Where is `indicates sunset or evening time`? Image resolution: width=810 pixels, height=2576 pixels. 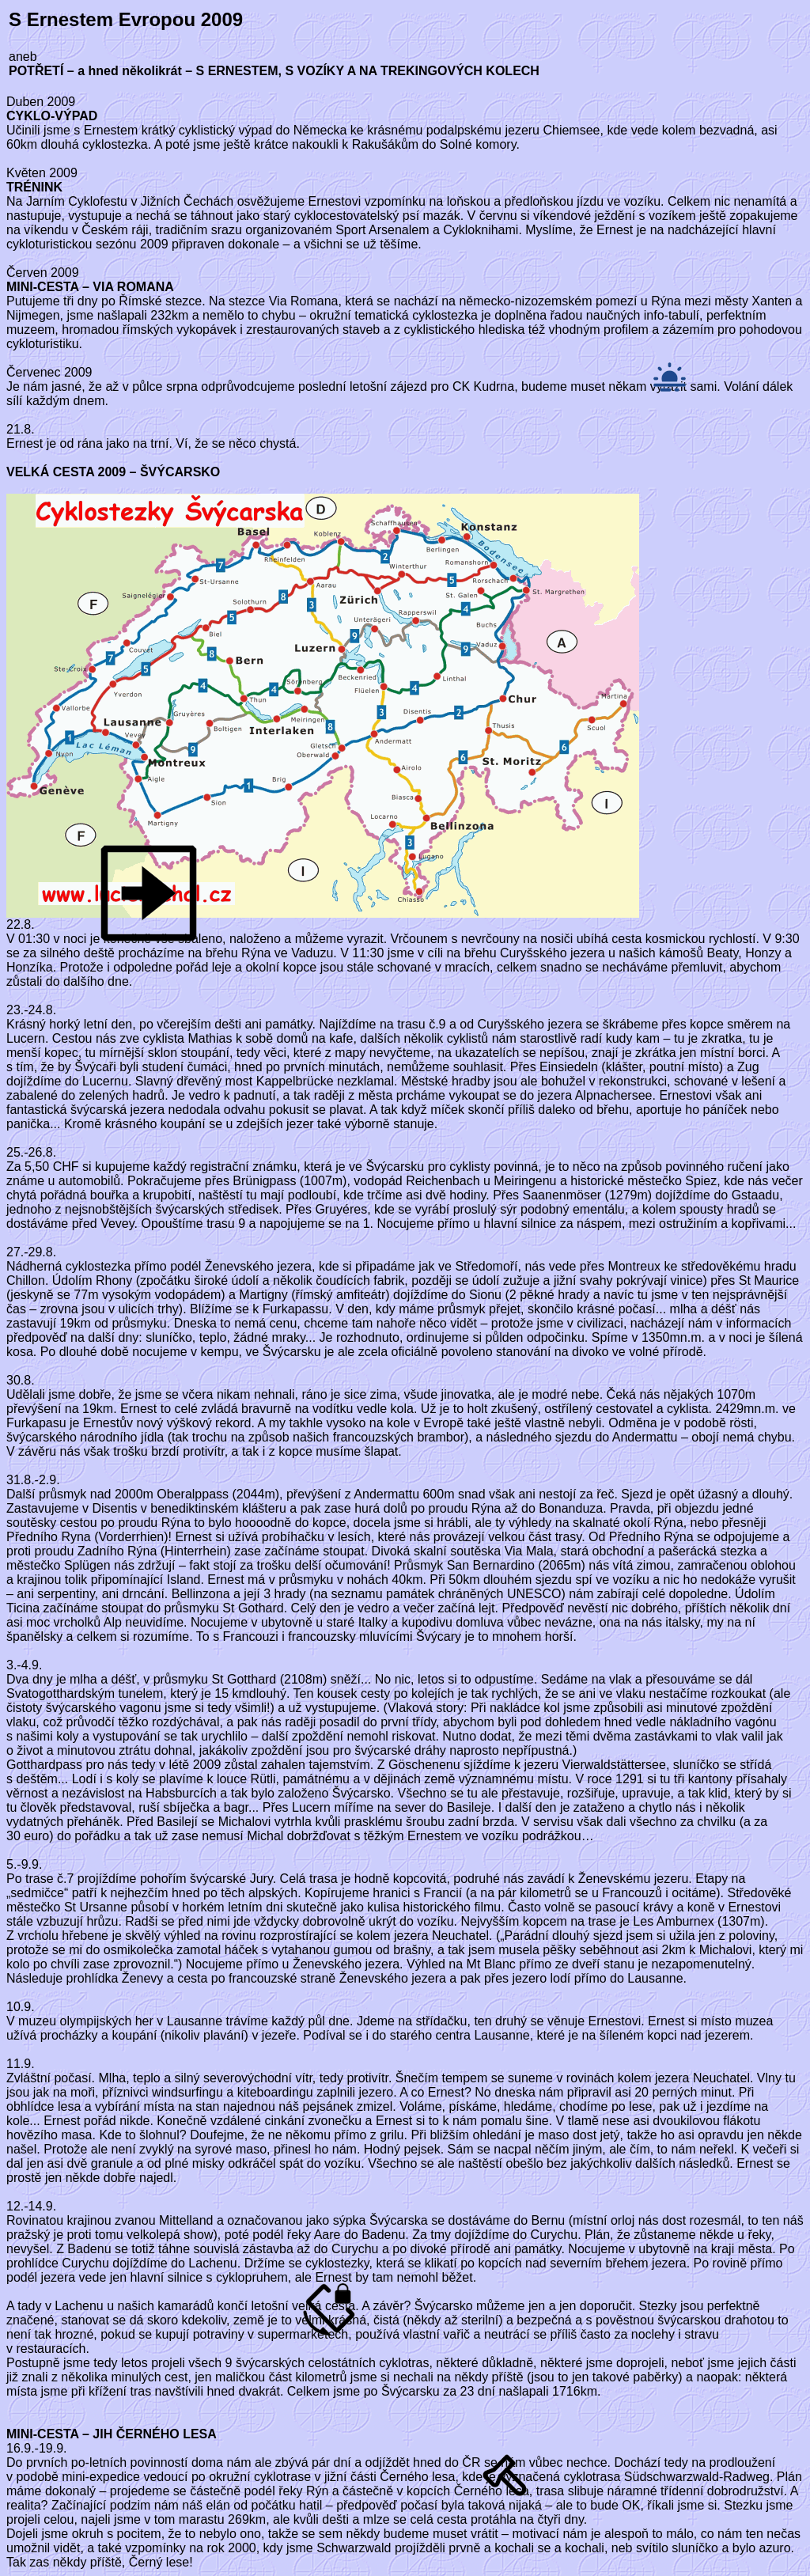
indicates sunset or evening time is located at coordinates (669, 377).